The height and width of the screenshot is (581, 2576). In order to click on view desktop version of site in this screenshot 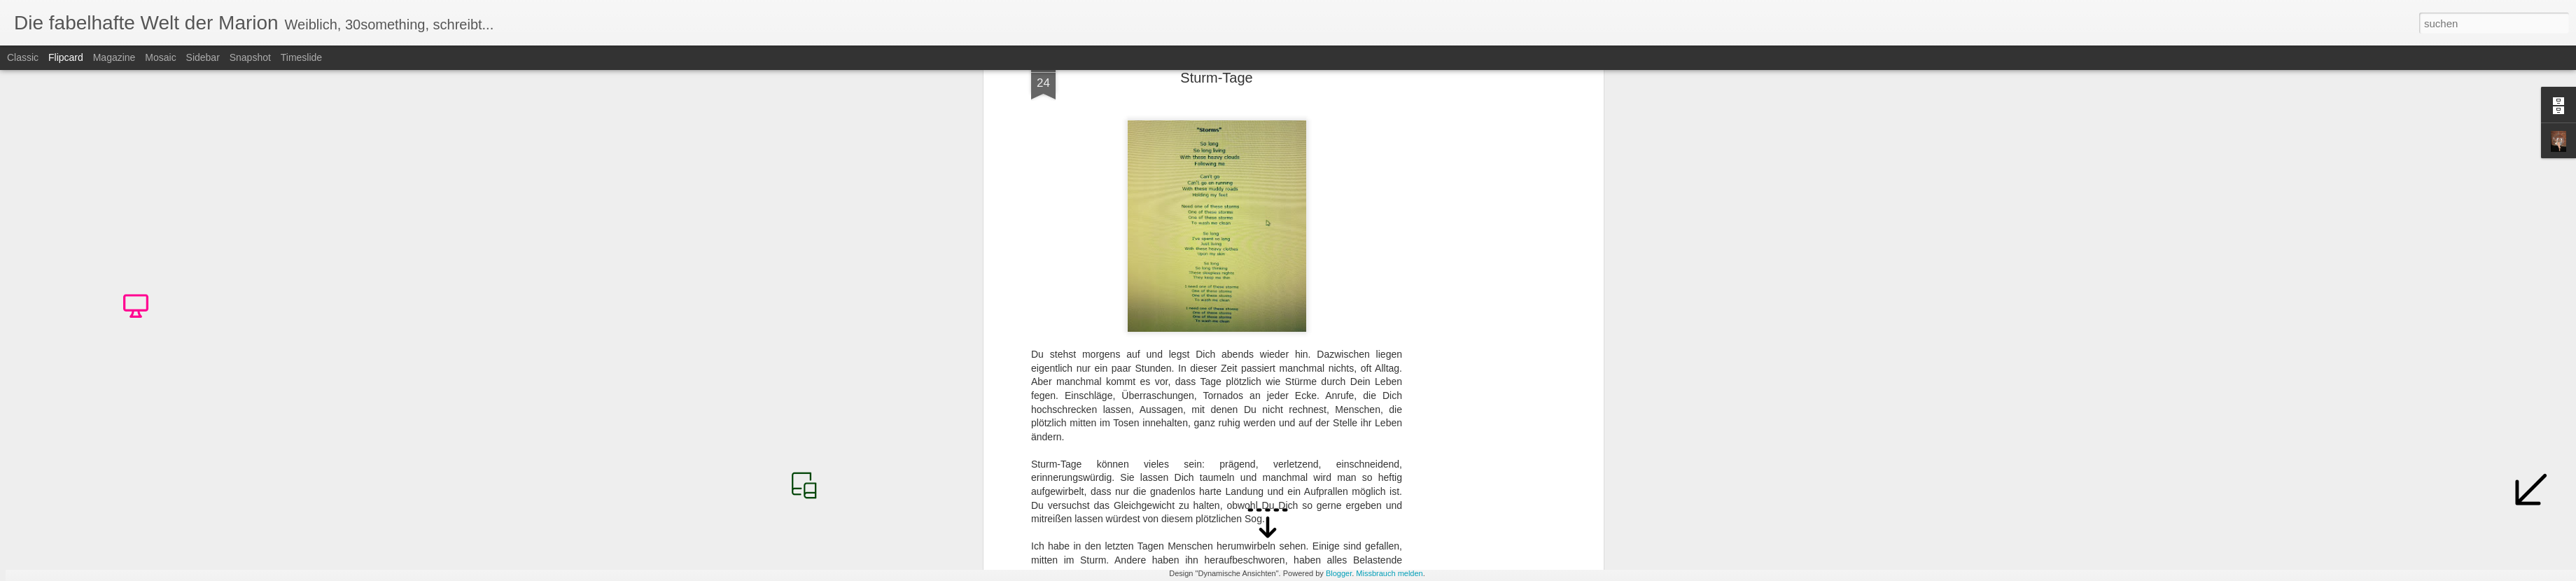, I will do `click(136, 305)`.